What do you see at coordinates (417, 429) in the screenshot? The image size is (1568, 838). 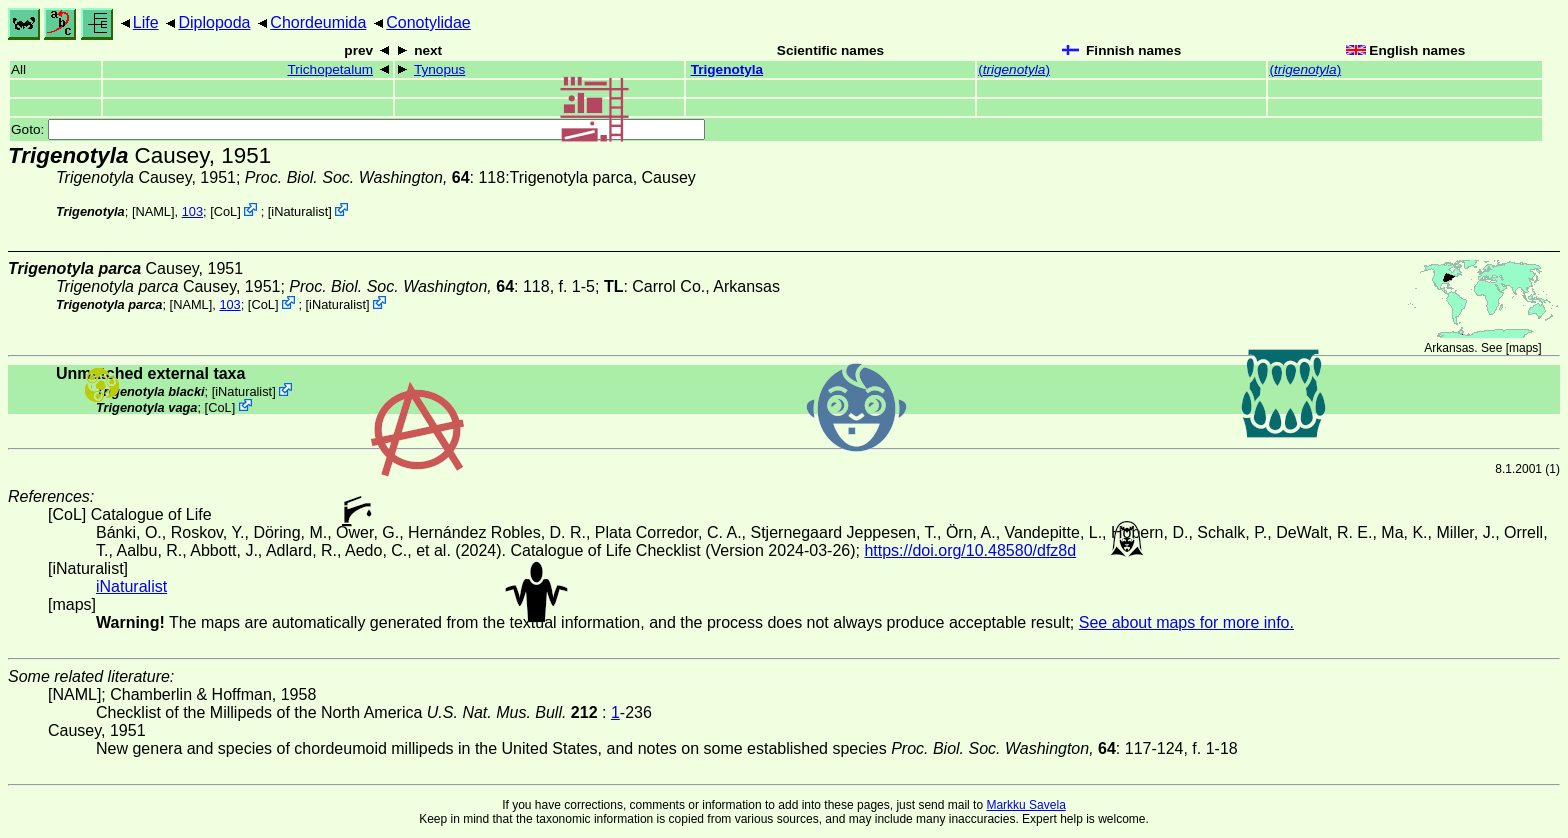 I see `indicates anarchist or anti-establishment faction in game` at bounding box center [417, 429].